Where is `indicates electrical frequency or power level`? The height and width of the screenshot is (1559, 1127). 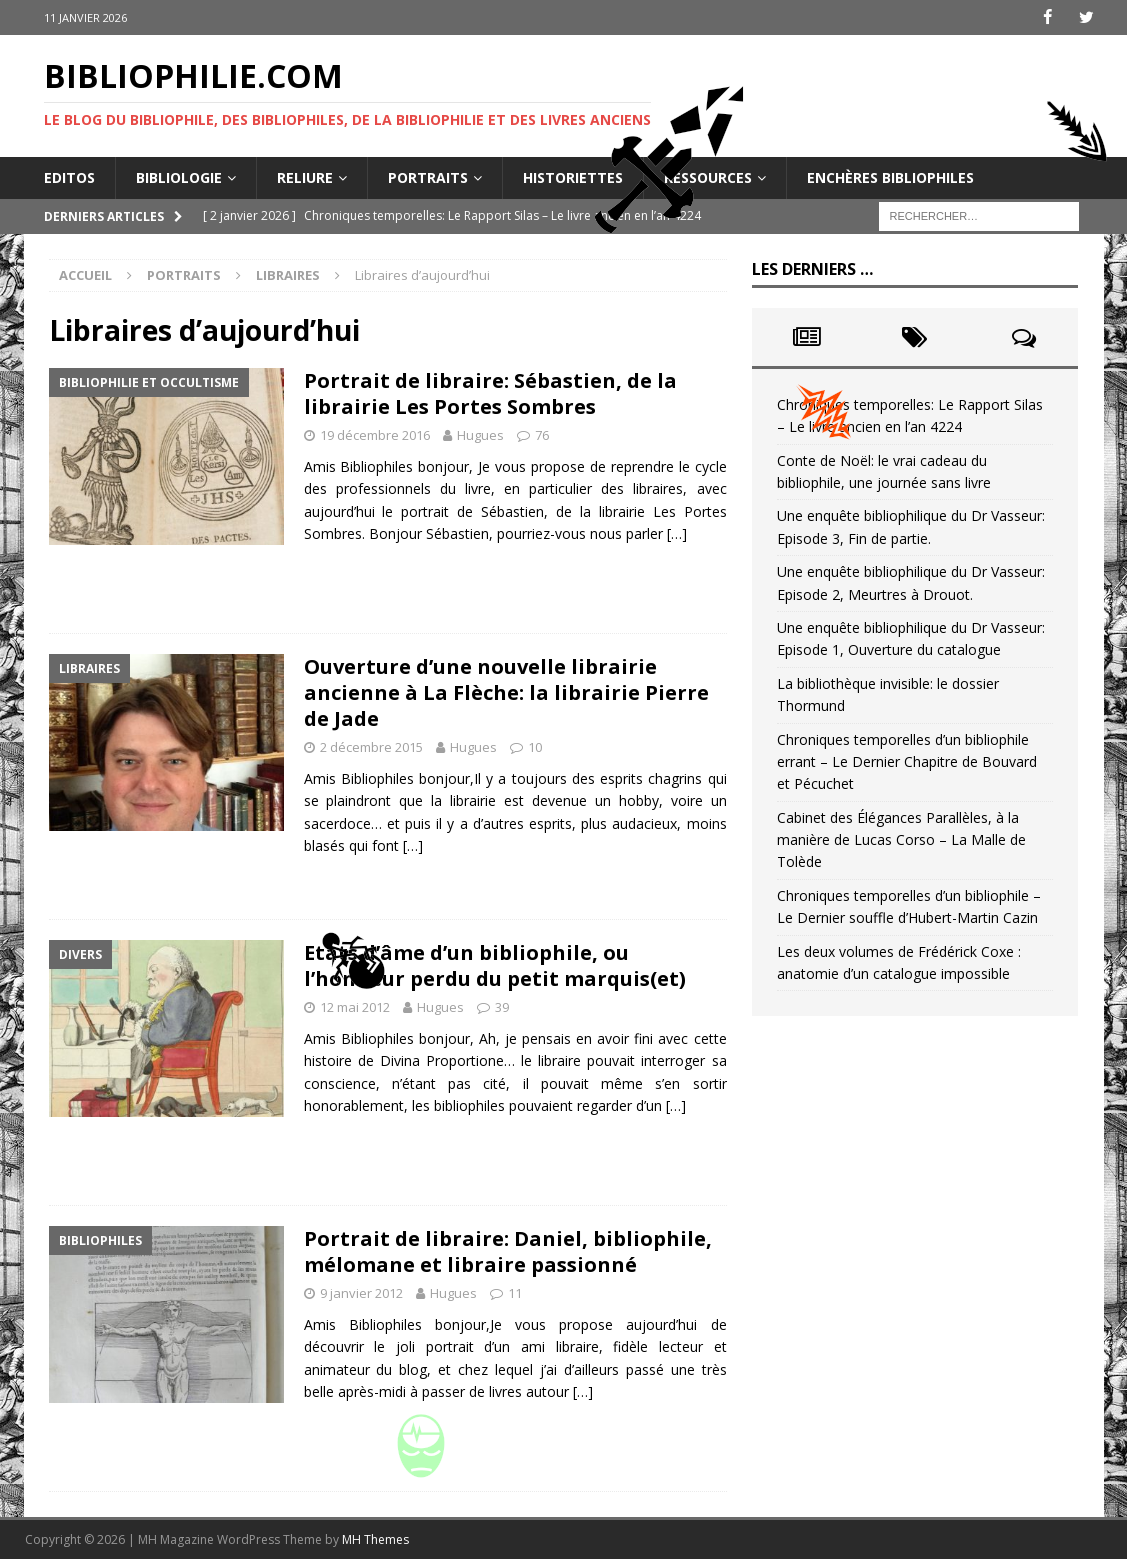
indicates electrical frequency or power level is located at coordinates (823, 411).